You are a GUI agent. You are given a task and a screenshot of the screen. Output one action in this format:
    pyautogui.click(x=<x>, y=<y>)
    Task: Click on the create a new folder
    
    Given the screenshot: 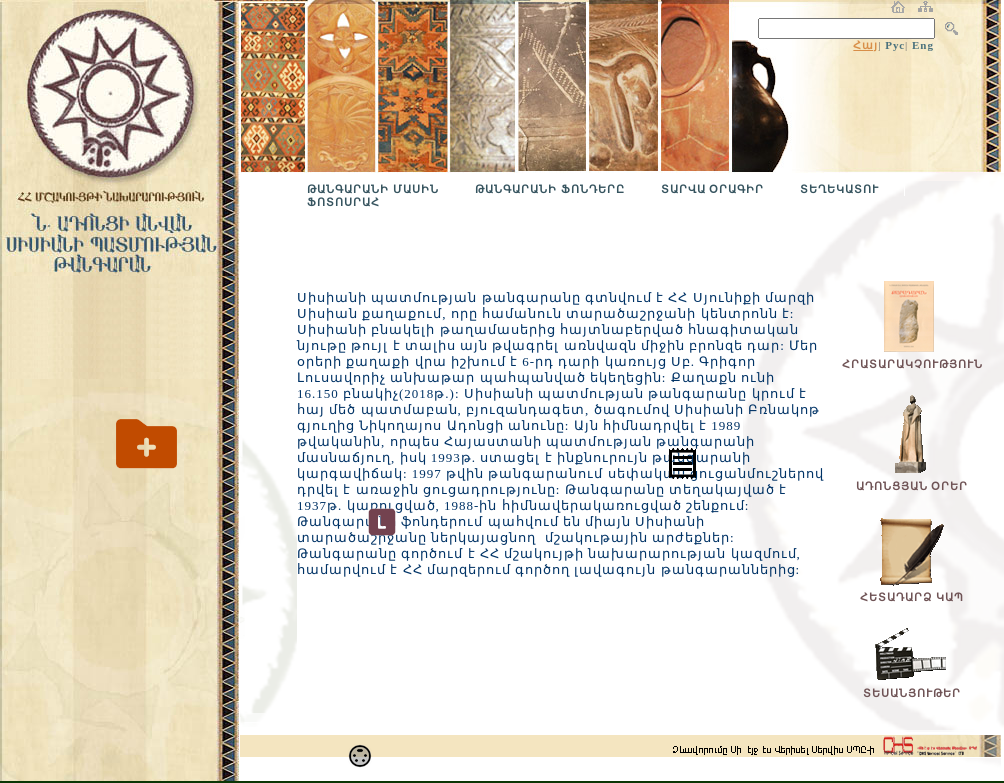 What is the action you would take?
    pyautogui.click(x=146, y=442)
    